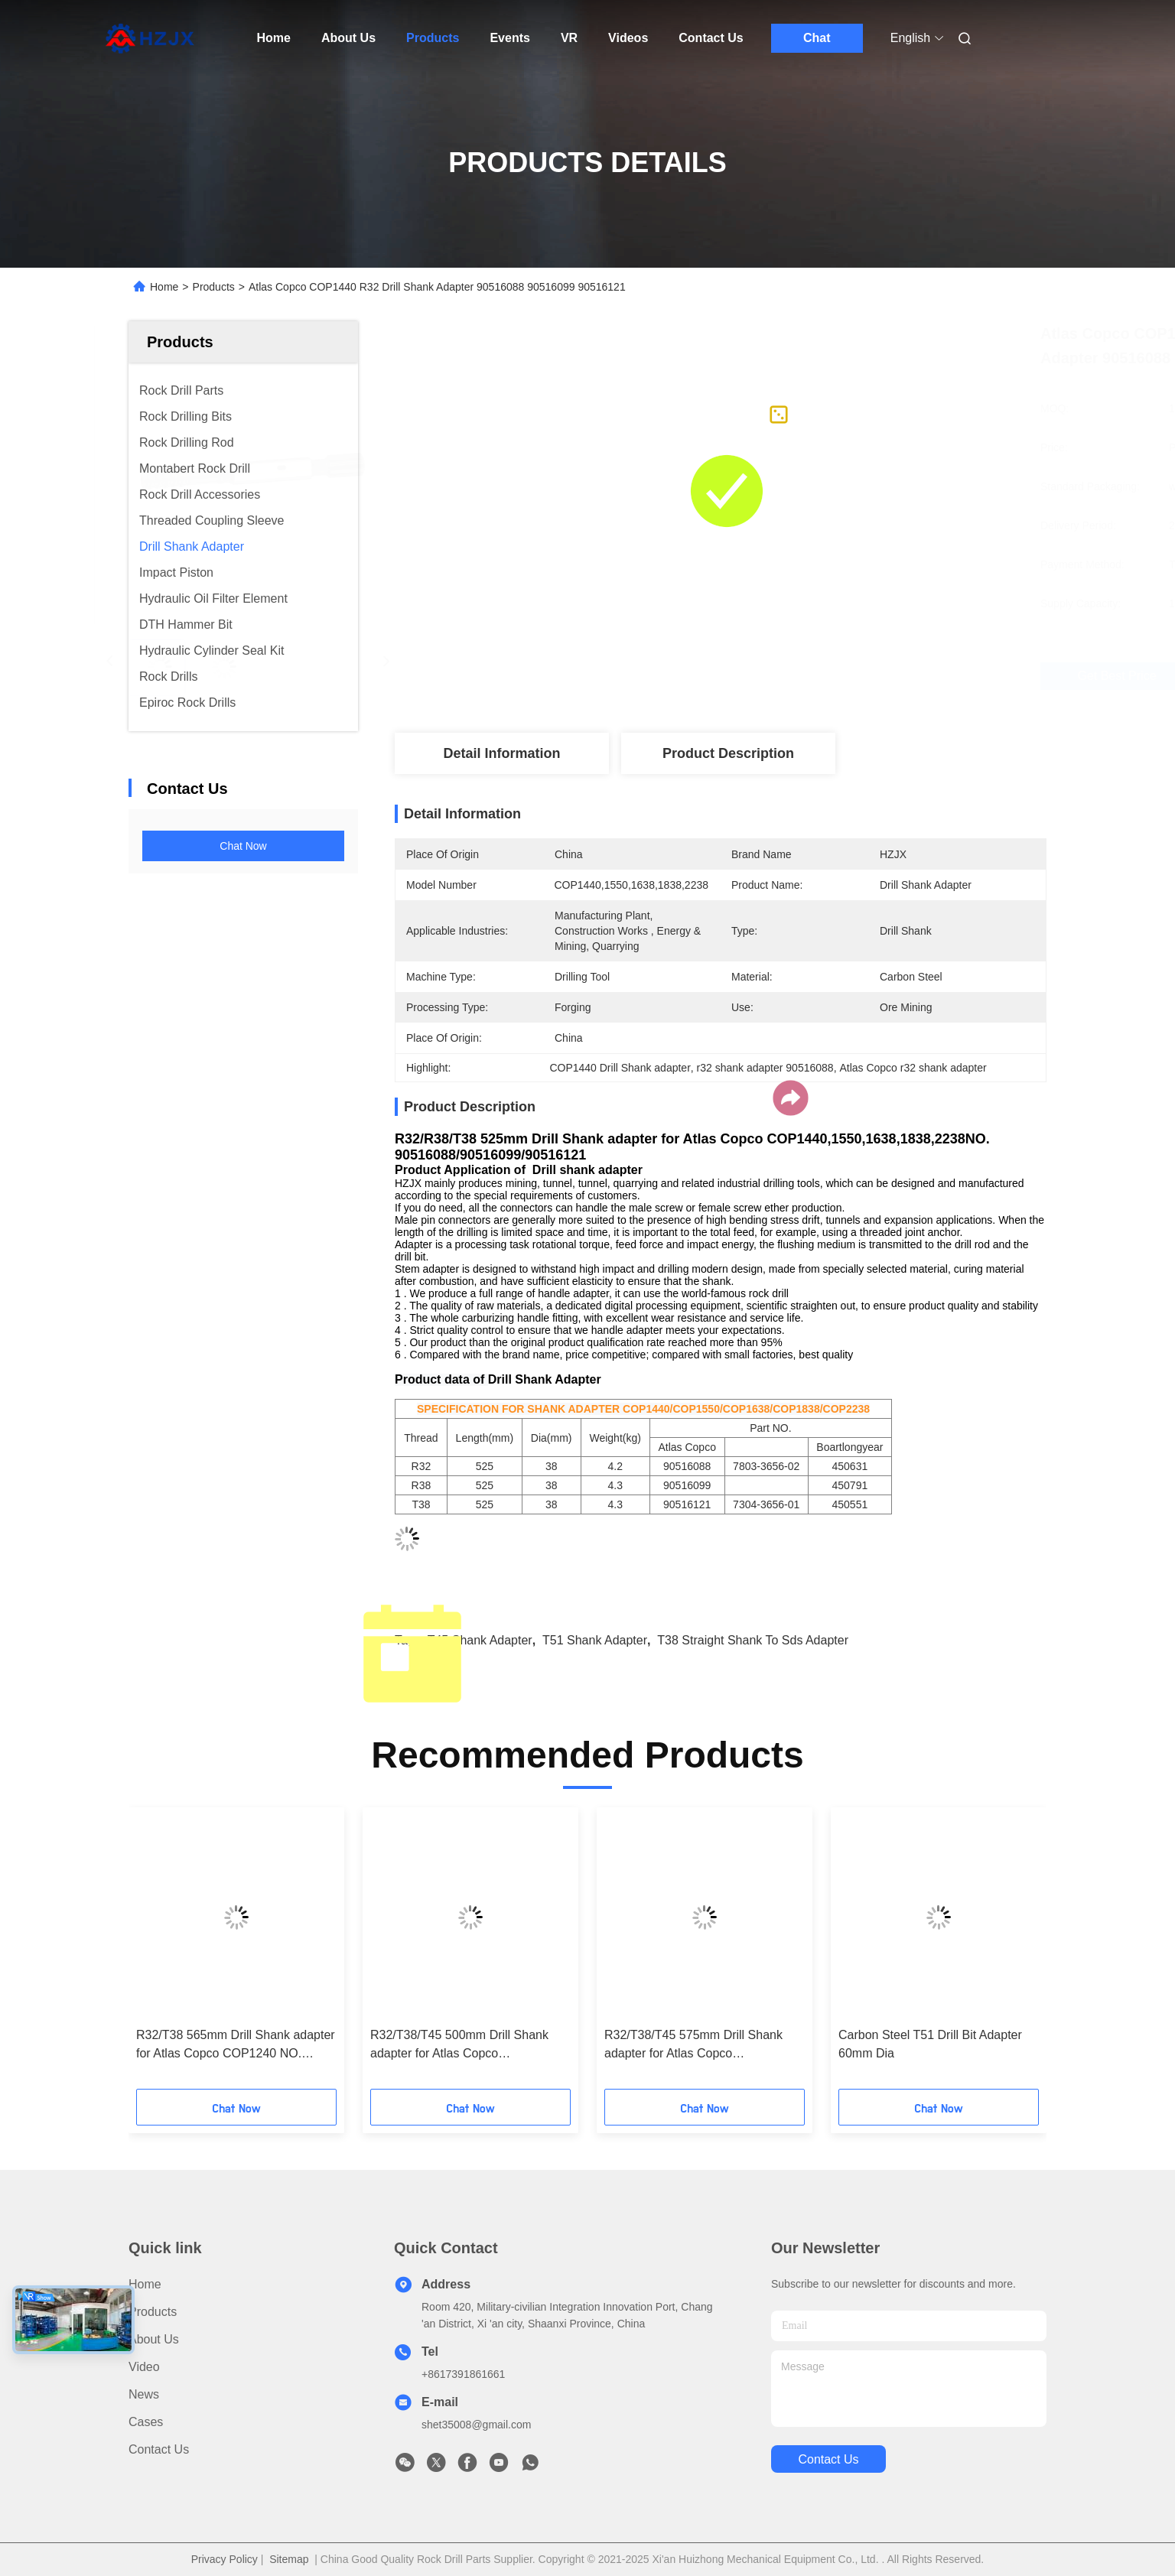  What do you see at coordinates (727, 491) in the screenshot?
I see `indicates a completed or successful action` at bounding box center [727, 491].